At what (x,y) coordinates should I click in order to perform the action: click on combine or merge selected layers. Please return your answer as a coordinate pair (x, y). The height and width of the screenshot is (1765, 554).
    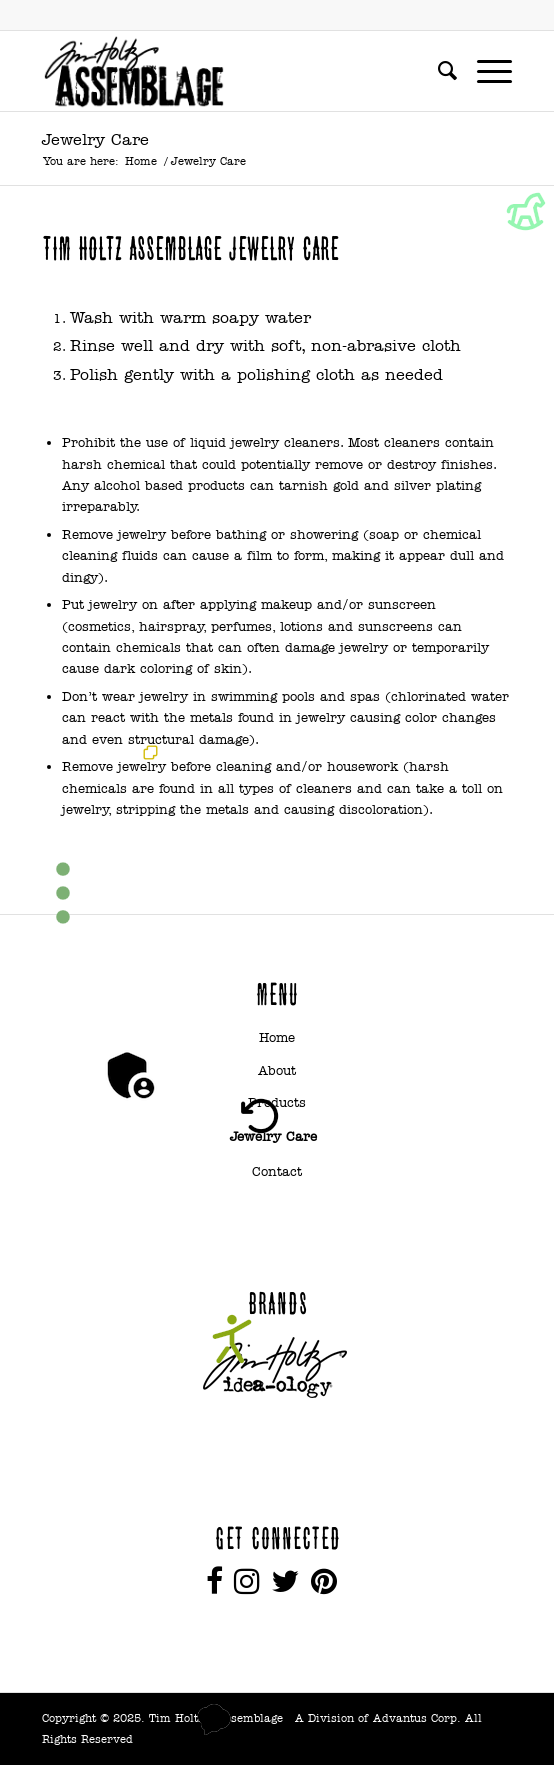
    Looking at the image, I should click on (150, 752).